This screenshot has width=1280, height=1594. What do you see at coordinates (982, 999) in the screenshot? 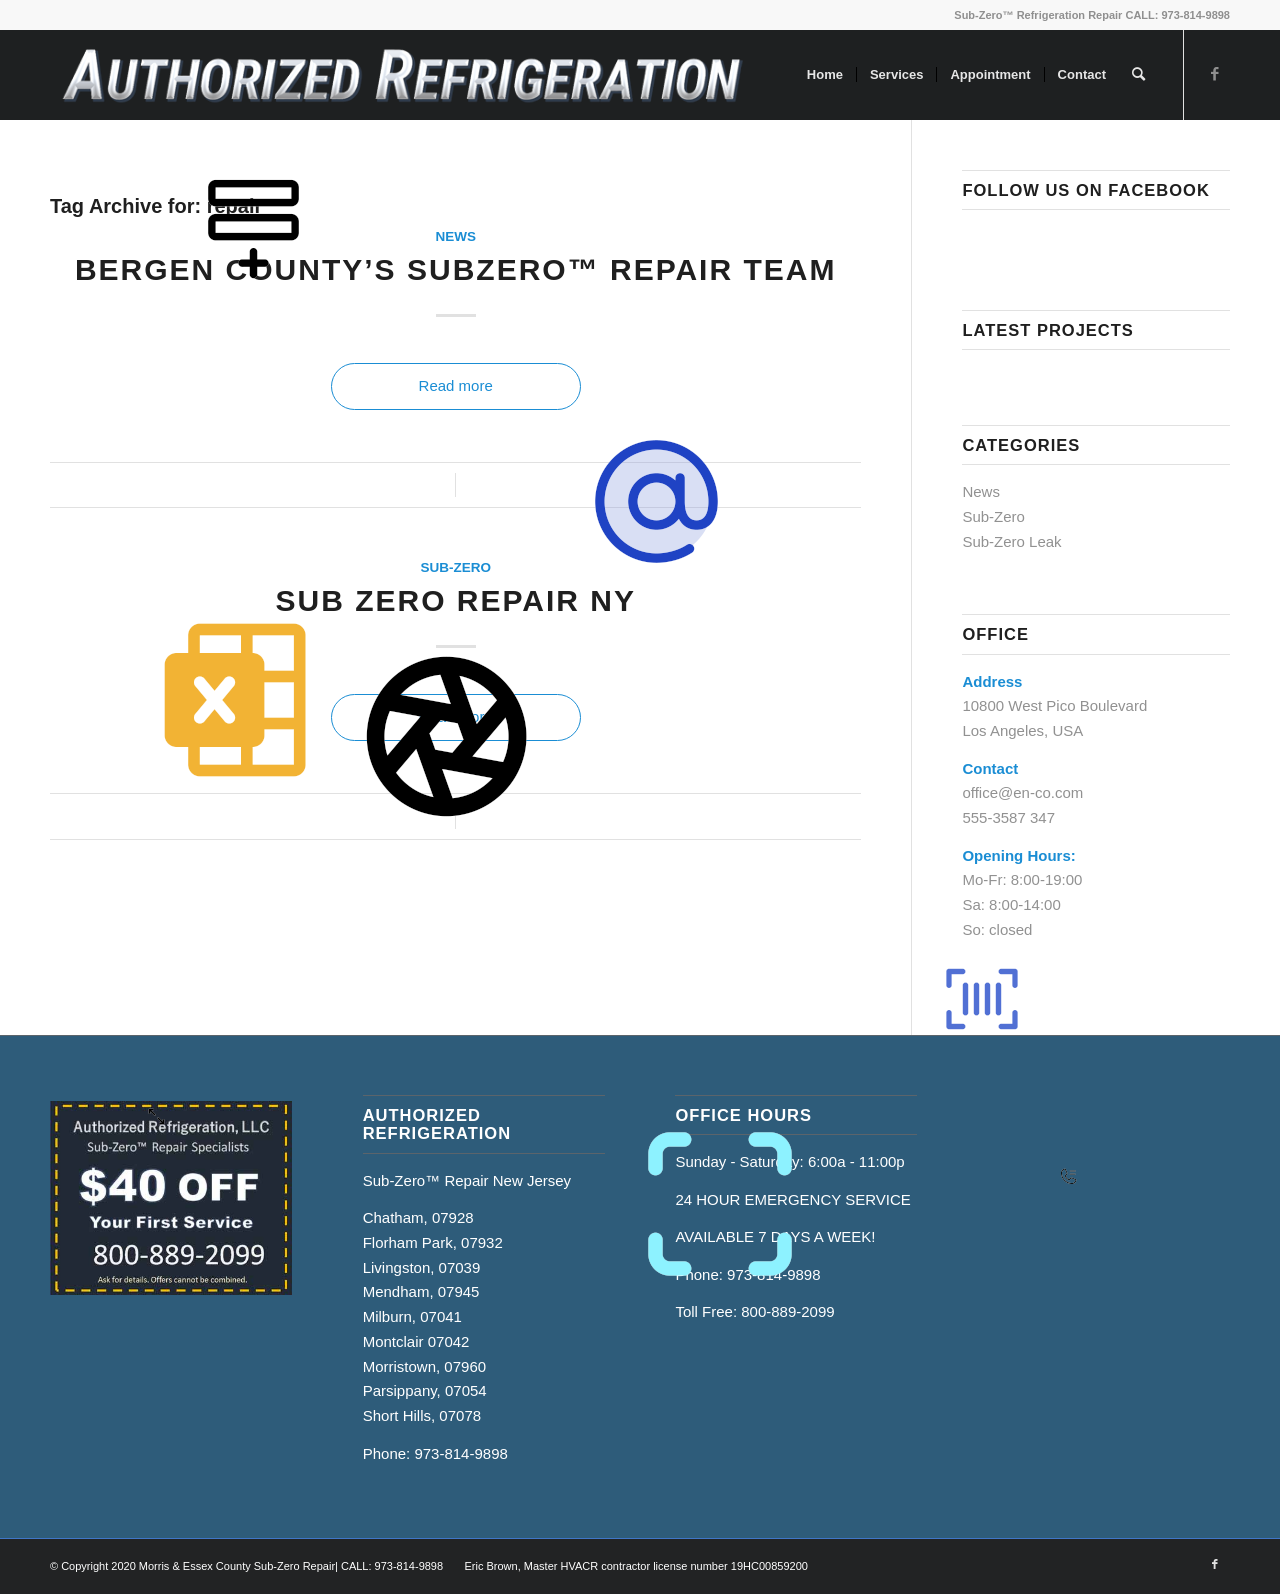
I see `scan a barcode` at bounding box center [982, 999].